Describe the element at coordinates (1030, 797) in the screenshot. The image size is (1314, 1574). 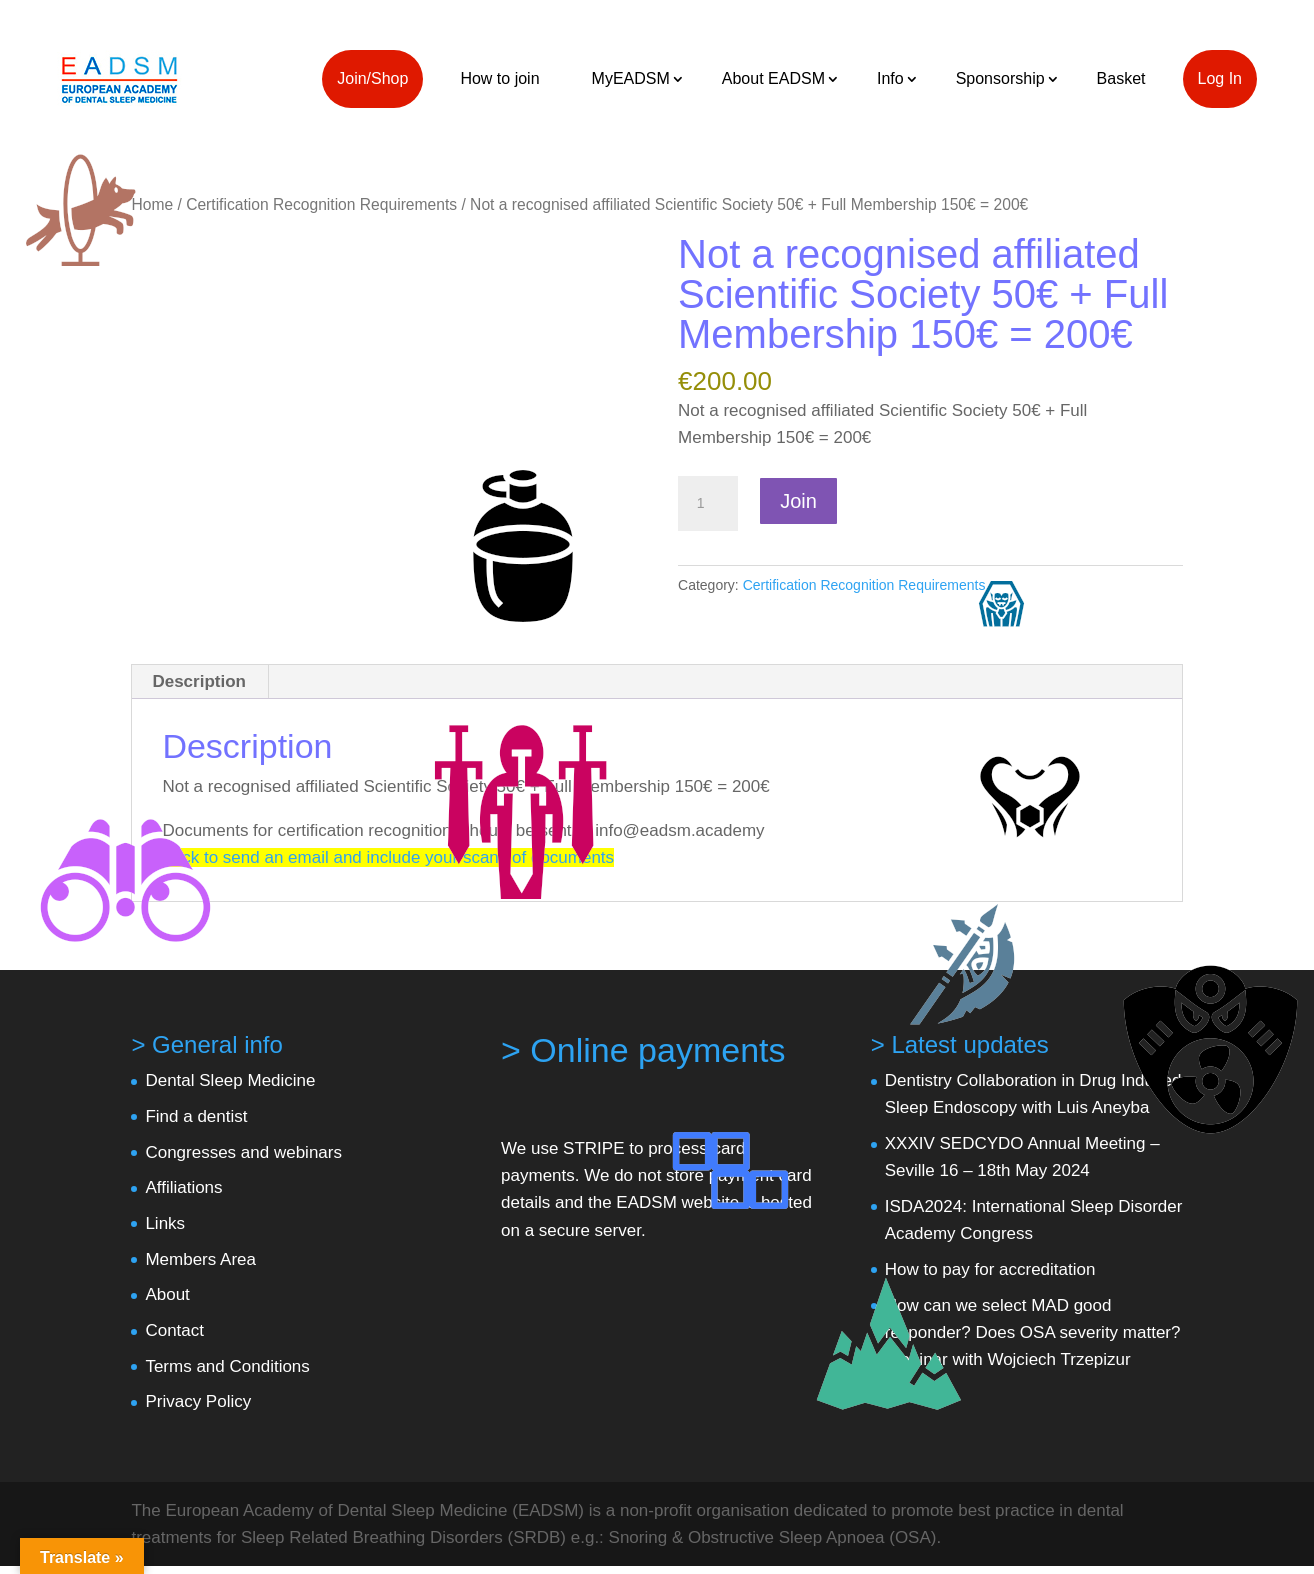
I see `view jewelry or accessories inventory` at that location.